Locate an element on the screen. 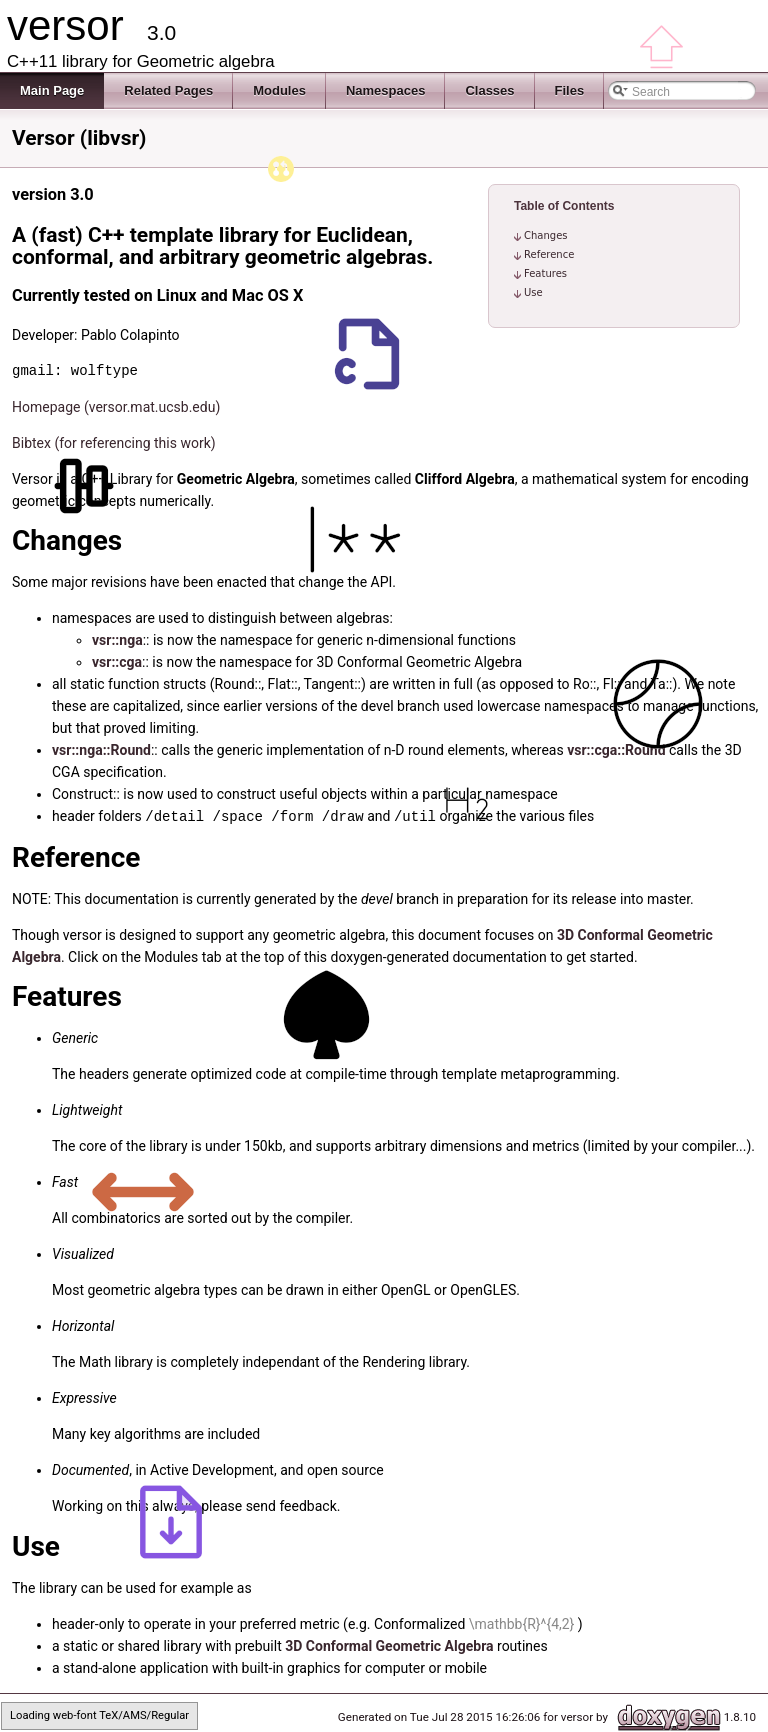 The width and height of the screenshot is (768, 1732). access tennis or sports-related features is located at coordinates (658, 704).